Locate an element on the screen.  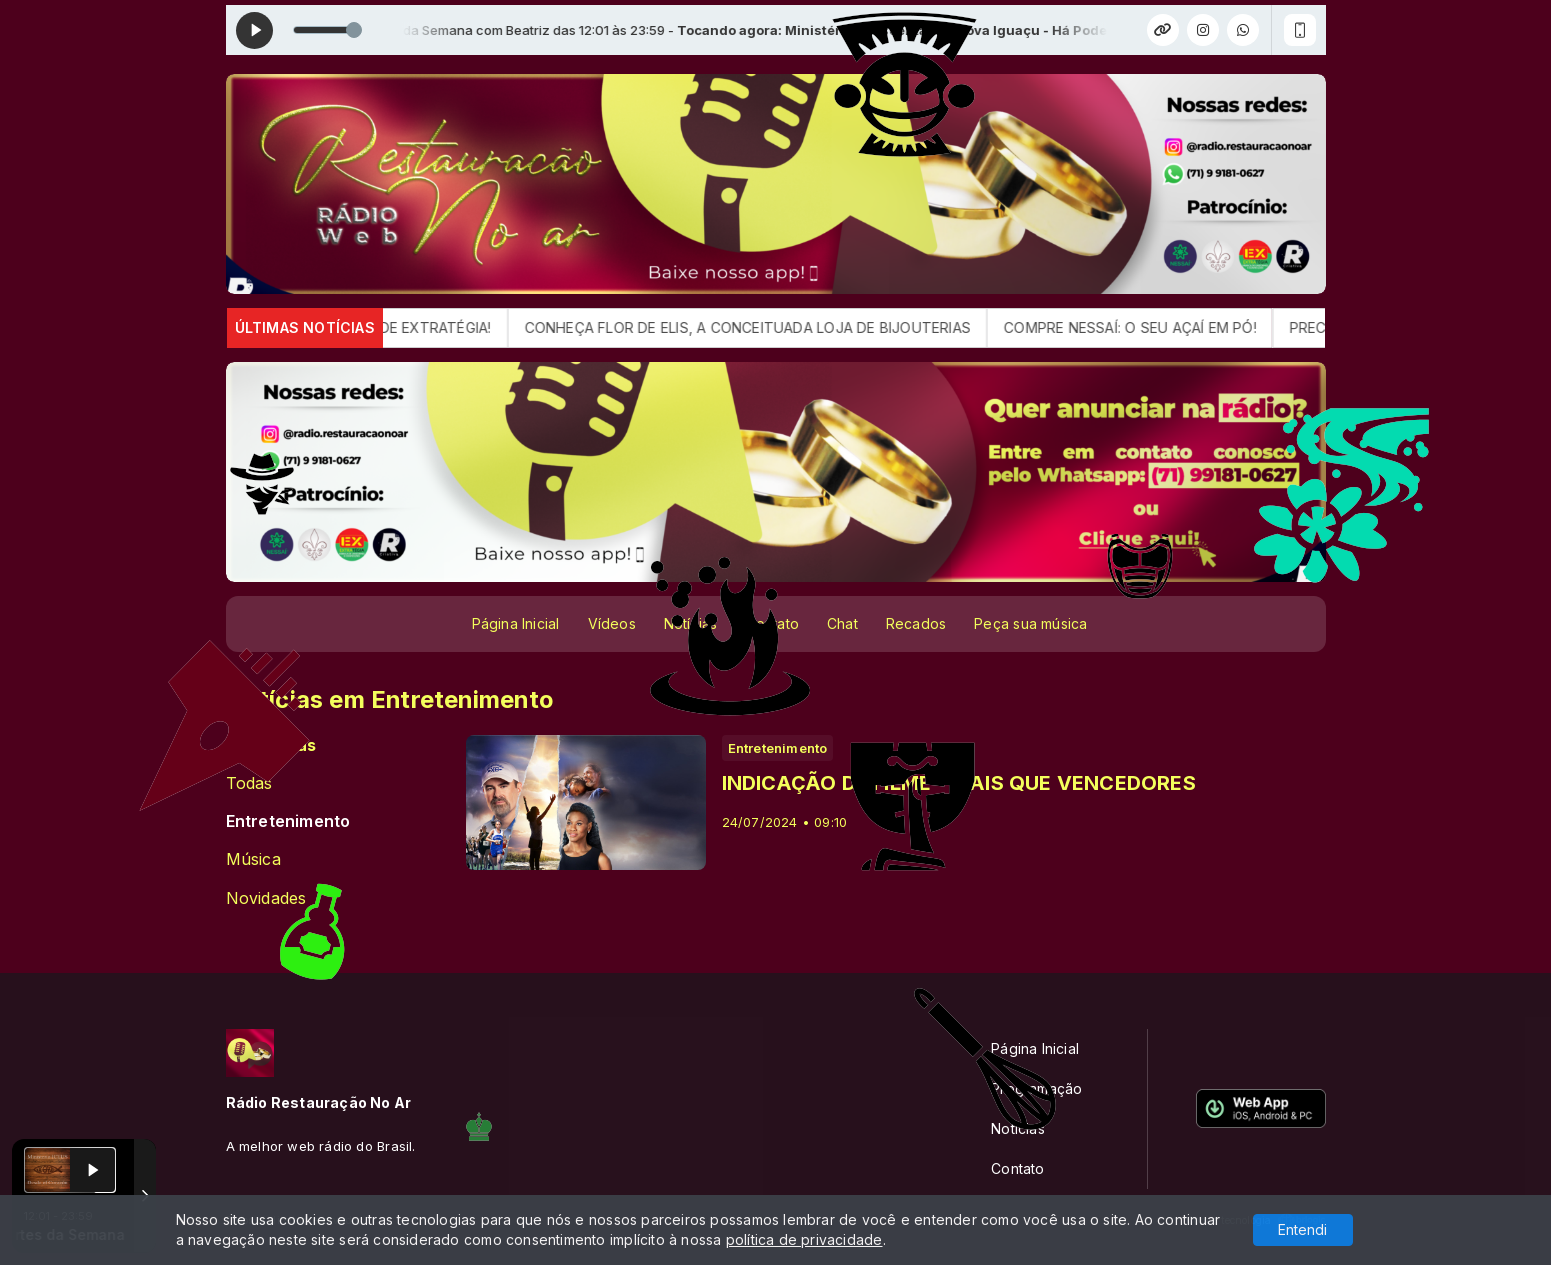
access cooking or baking tools is located at coordinates (985, 1059).